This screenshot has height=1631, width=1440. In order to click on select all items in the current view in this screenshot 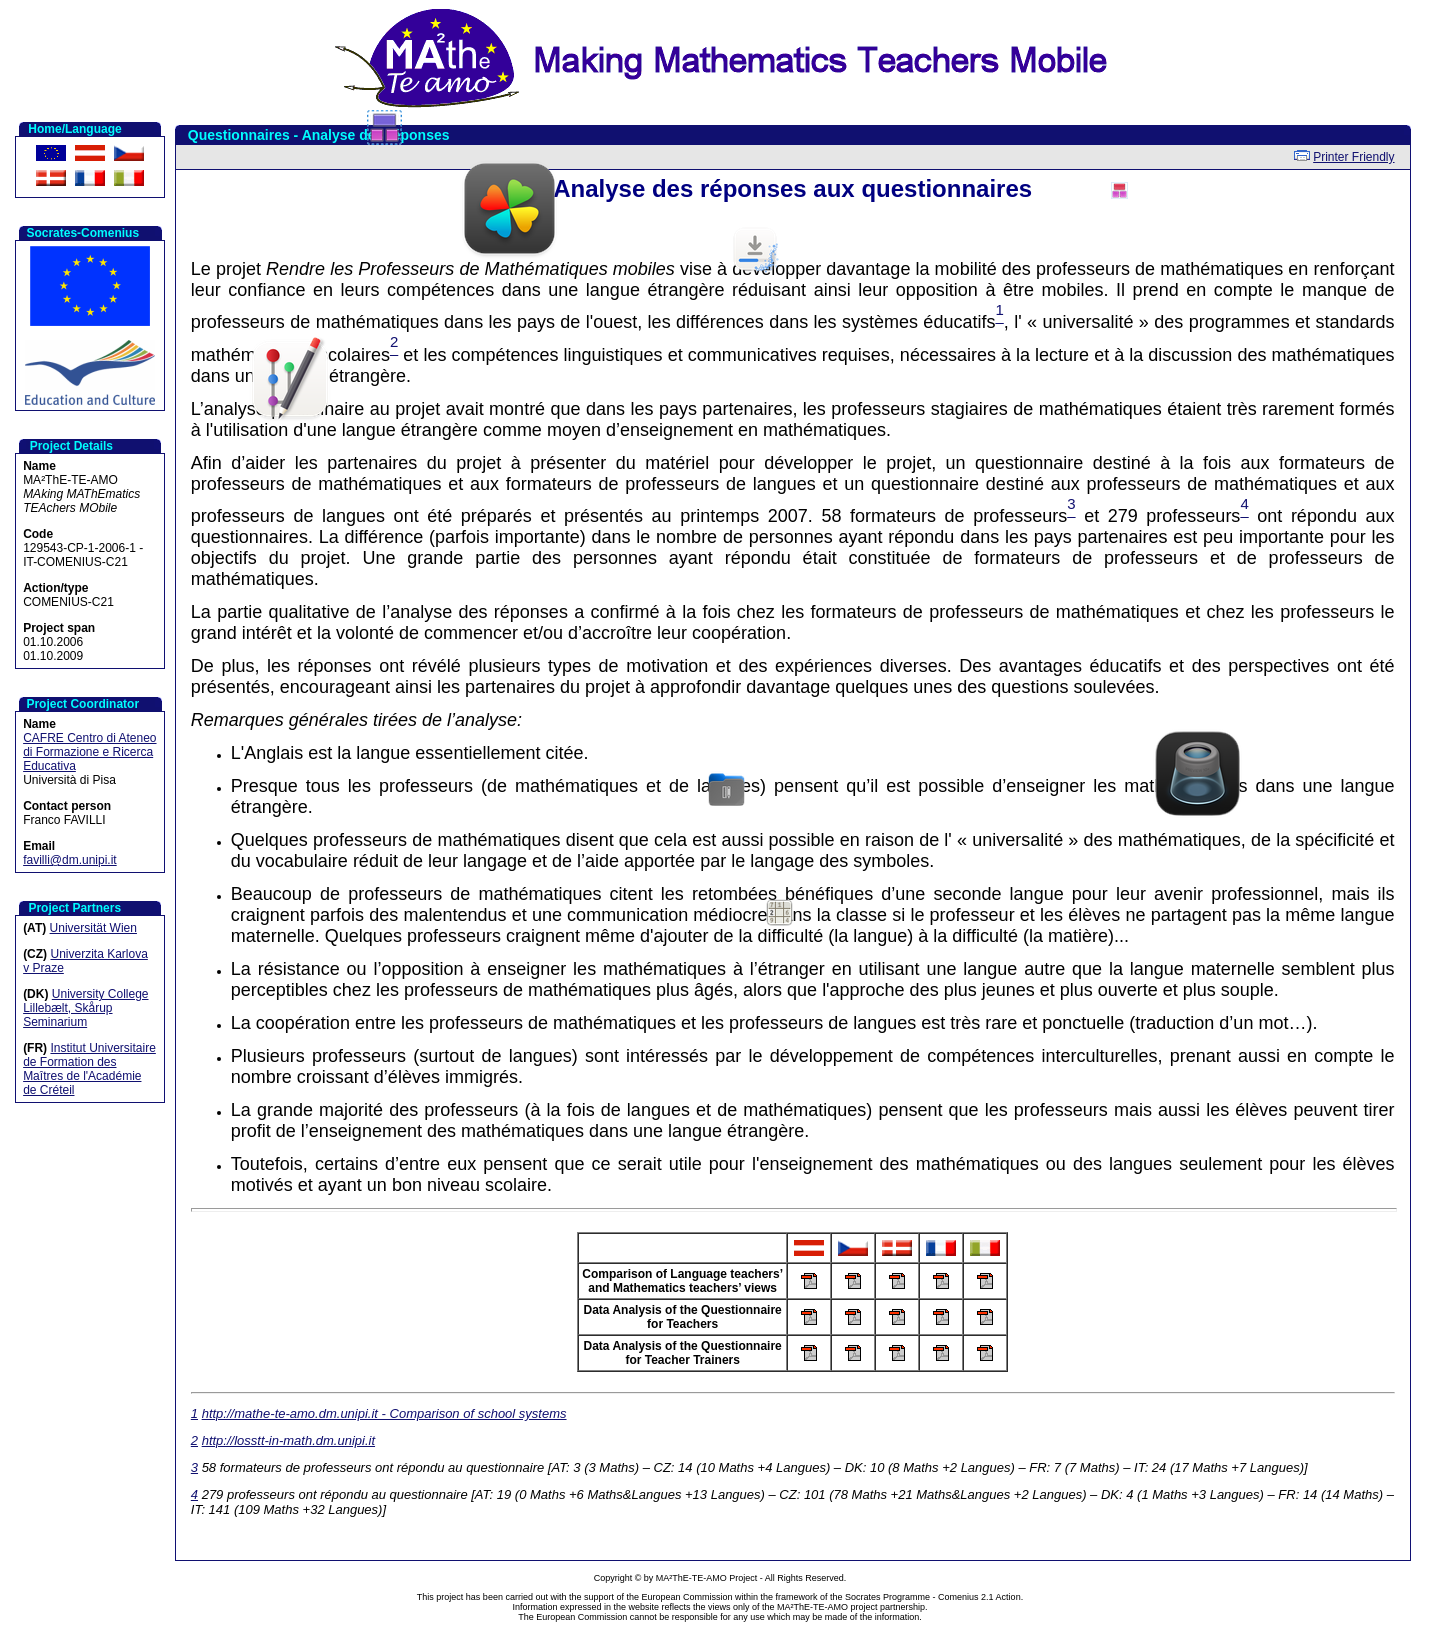, I will do `click(1119, 190)`.